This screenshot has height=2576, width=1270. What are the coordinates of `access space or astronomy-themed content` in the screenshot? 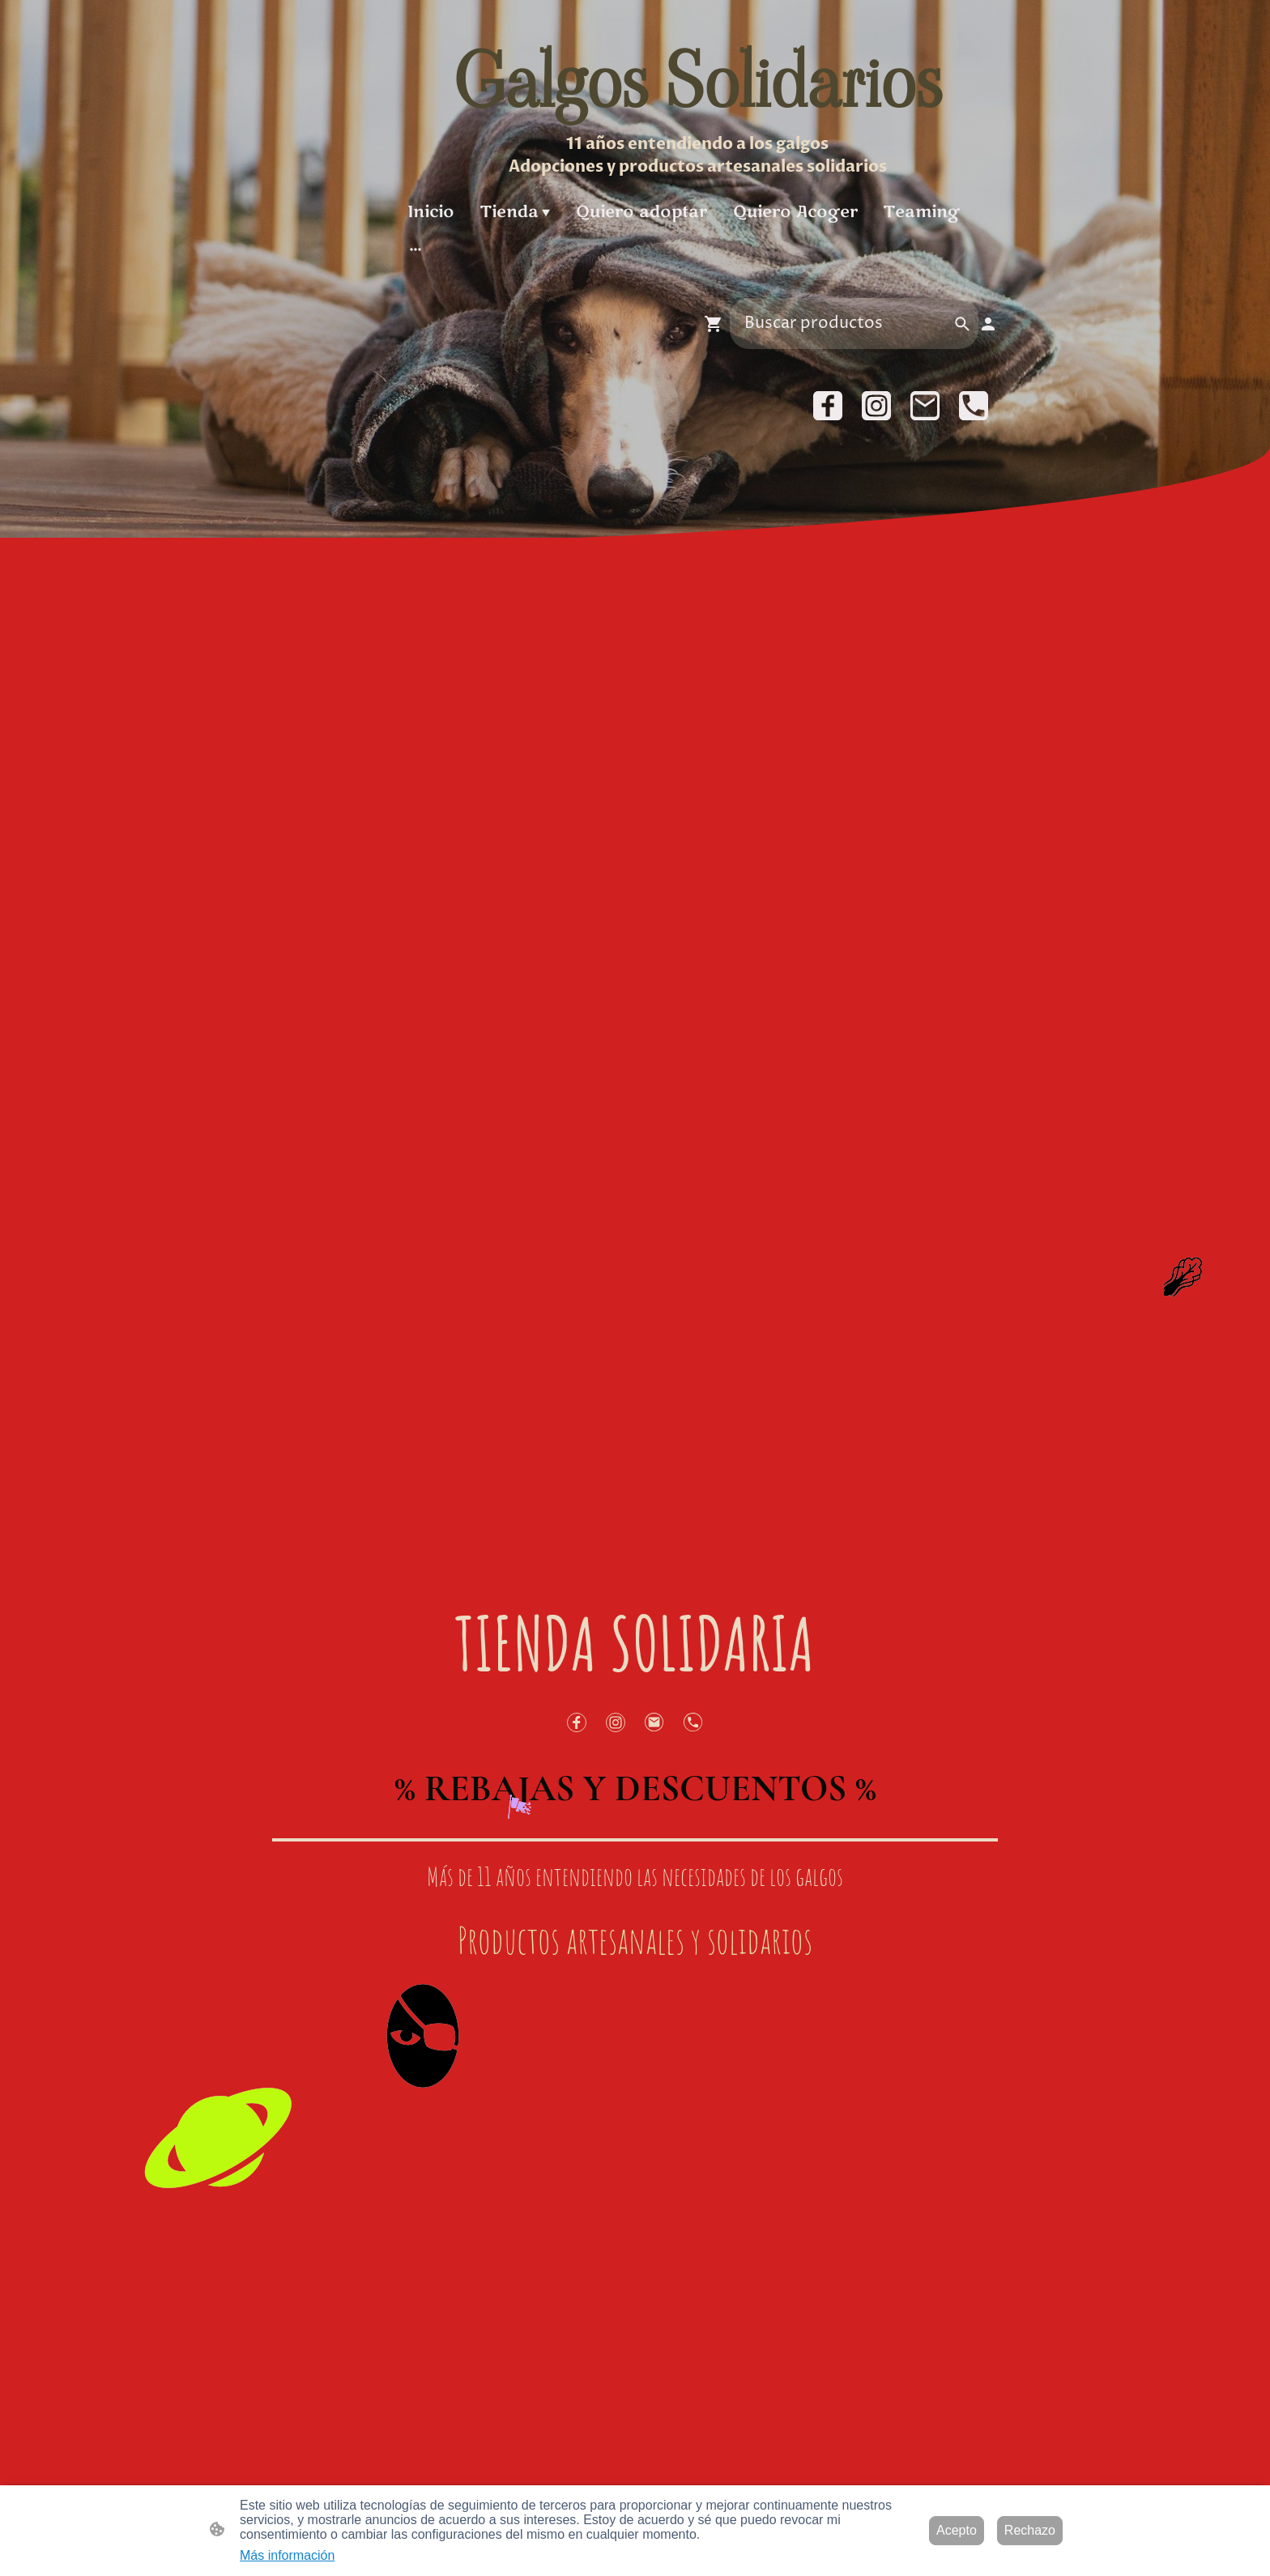 It's located at (219, 2140).